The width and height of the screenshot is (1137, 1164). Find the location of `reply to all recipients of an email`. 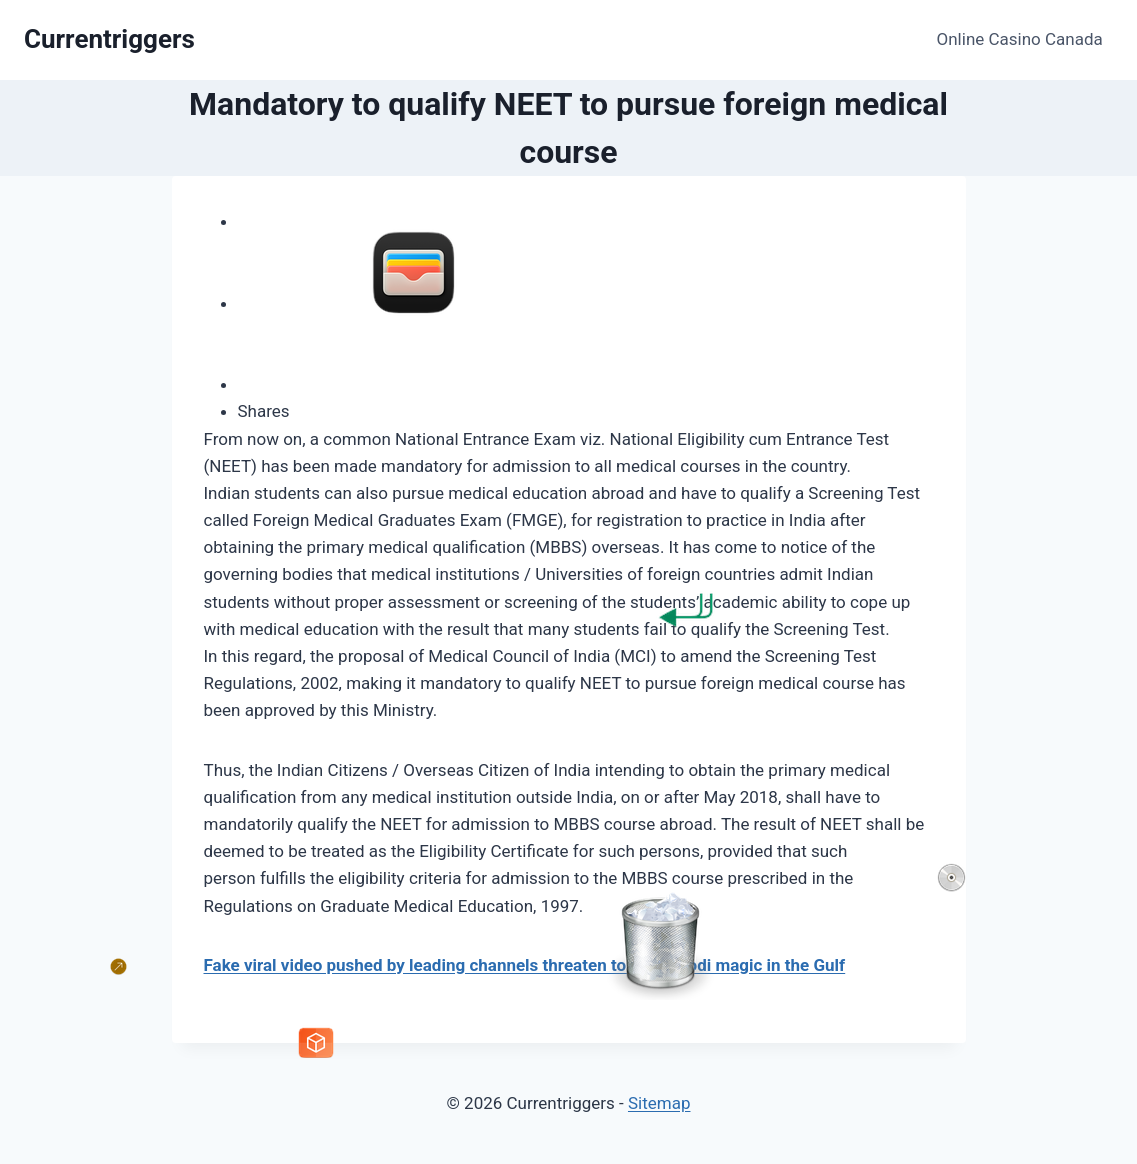

reply to all recipients of an email is located at coordinates (685, 606).